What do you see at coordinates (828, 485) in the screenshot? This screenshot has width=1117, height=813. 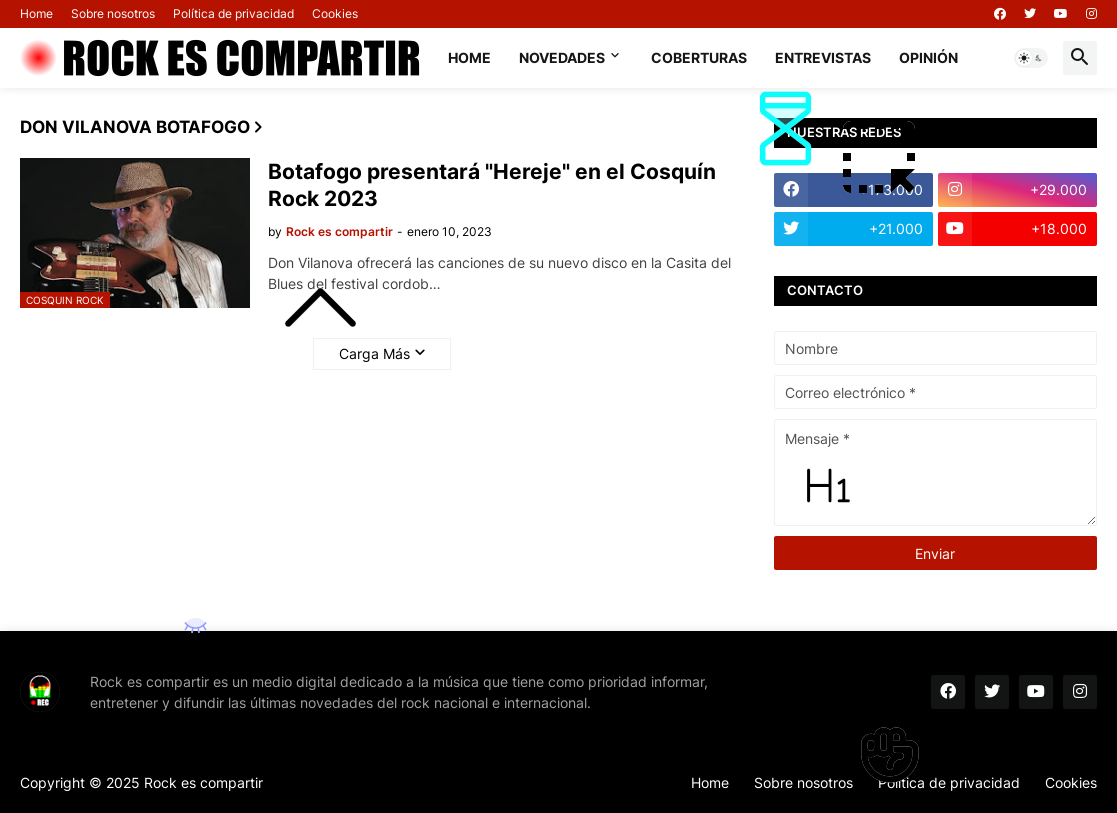 I see `format text as a primary heading` at bounding box center [828, 485].